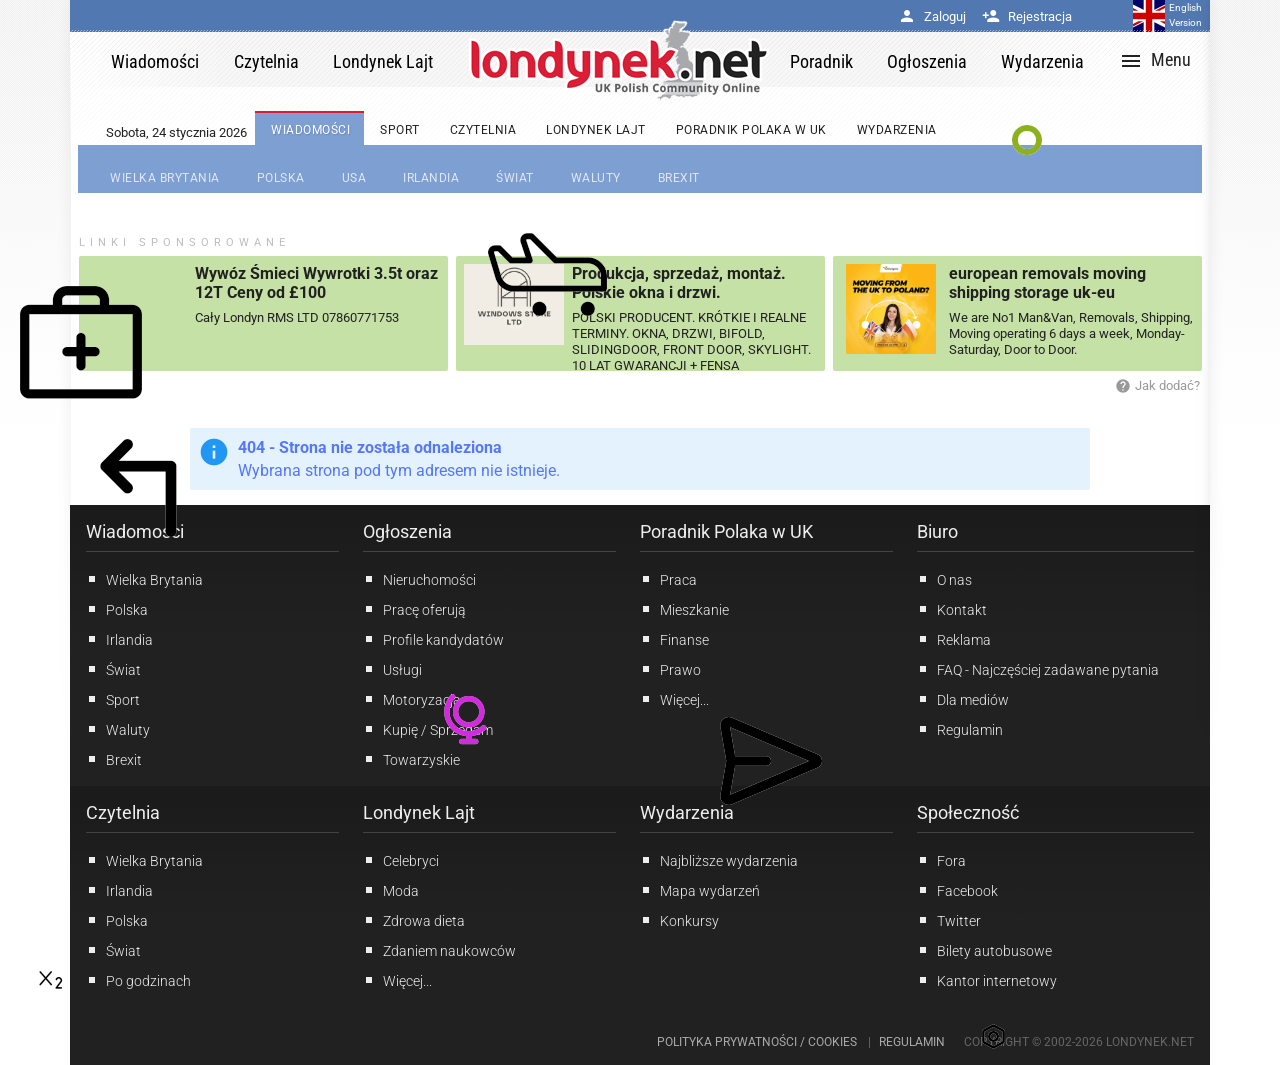 The height and width of the screenshot is (1065, 1280). Describe the element at coordinates (142, 488) in the screenshot. I see `undo or go back to previous action` at that location.